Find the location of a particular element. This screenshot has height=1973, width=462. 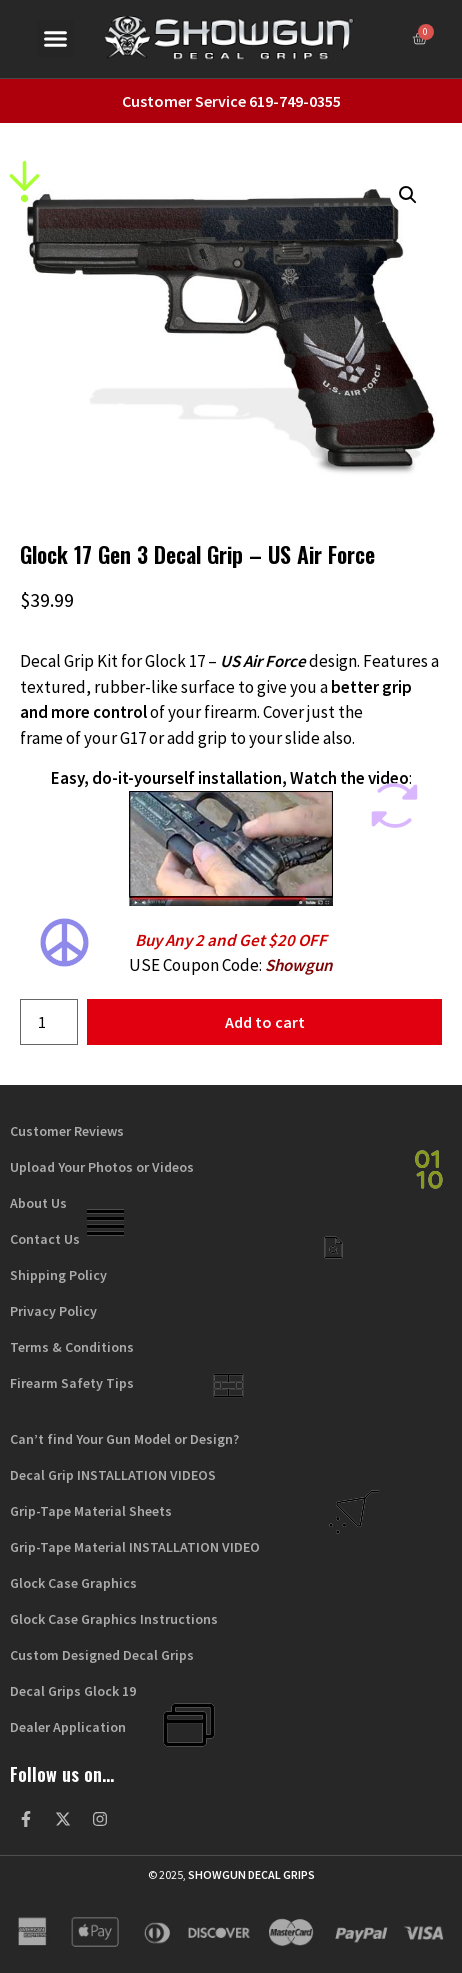

refresh or reload content is located at coordinates (394, 805).